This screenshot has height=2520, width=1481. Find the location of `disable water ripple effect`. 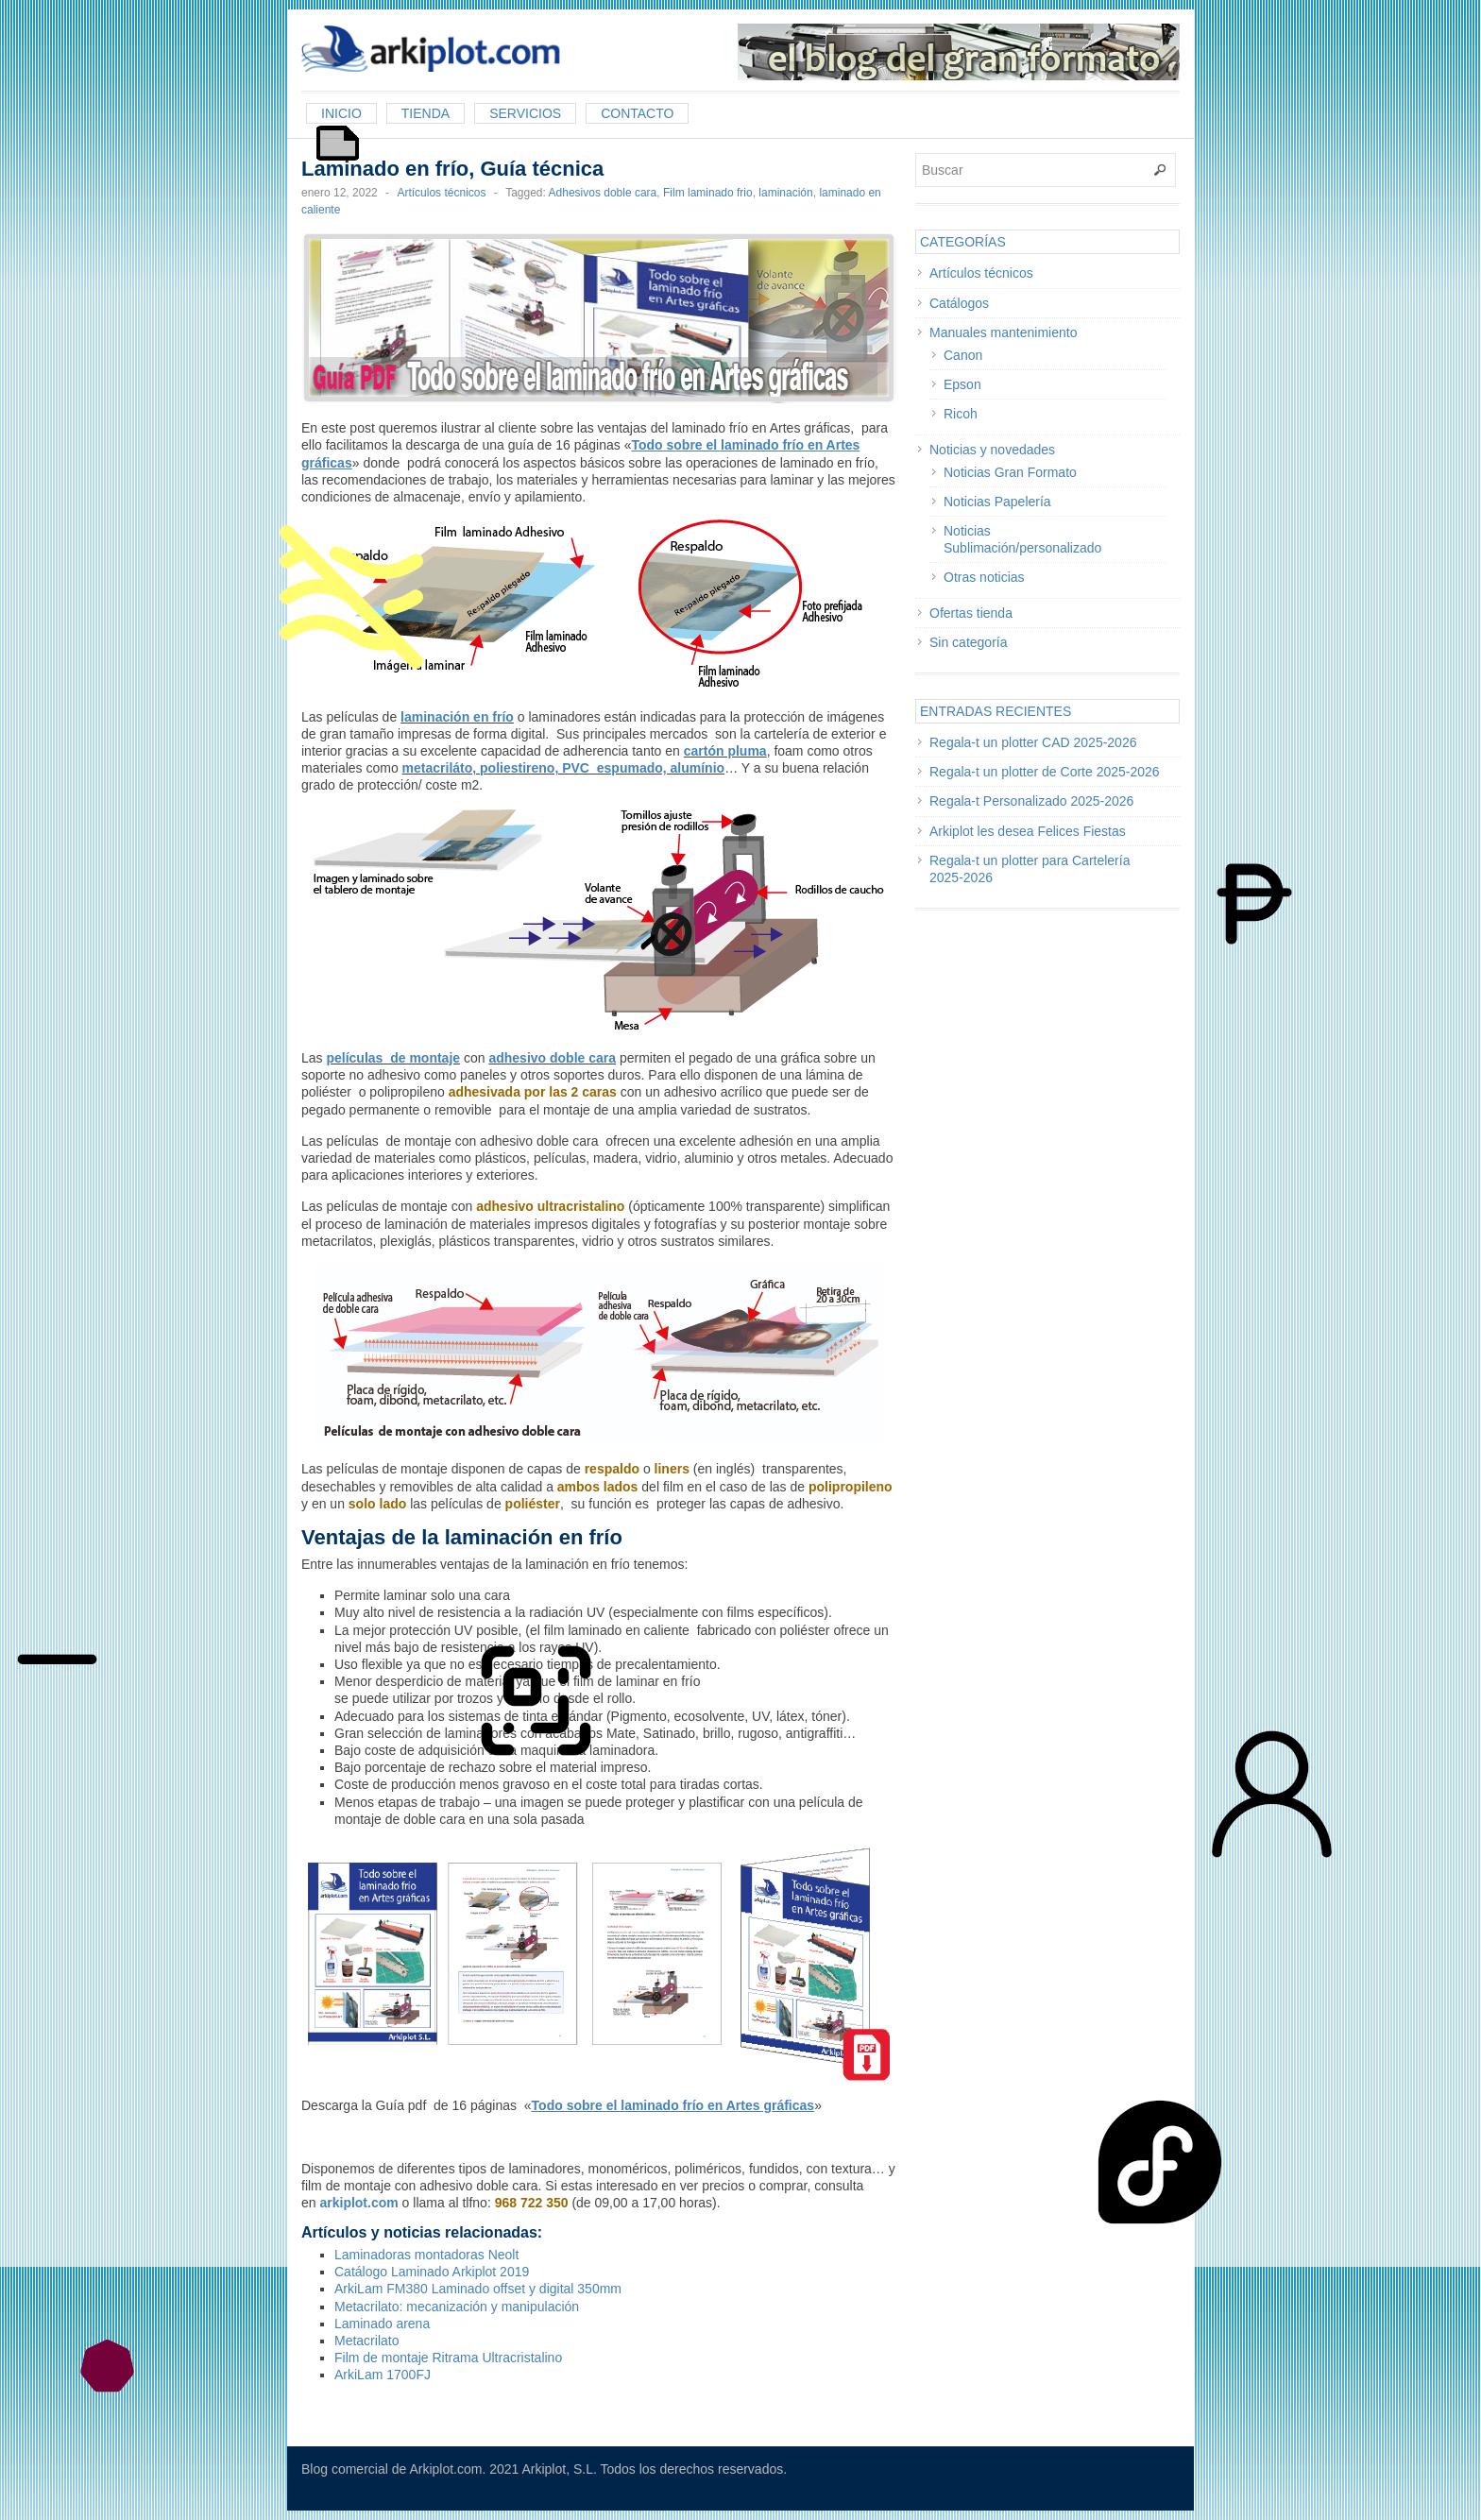

disable water ripple effect is located at coordinates (351, 597).